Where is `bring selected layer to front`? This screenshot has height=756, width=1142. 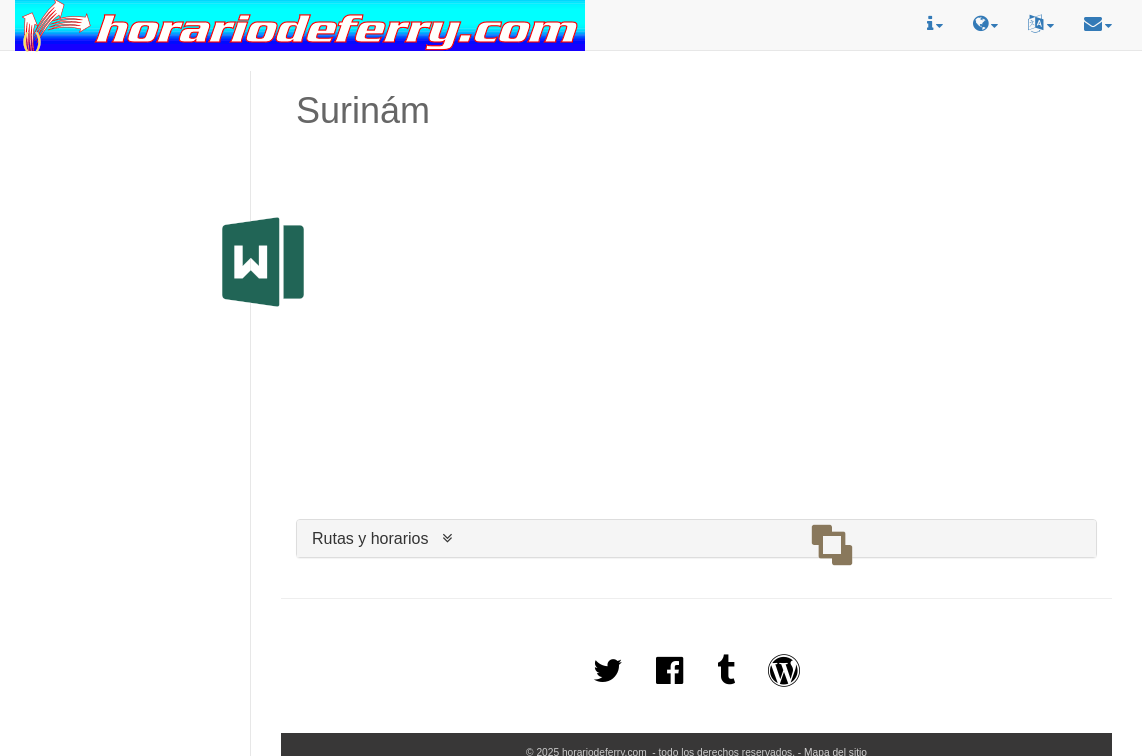 bring selected layer to front is located at coordinates (832, 545).